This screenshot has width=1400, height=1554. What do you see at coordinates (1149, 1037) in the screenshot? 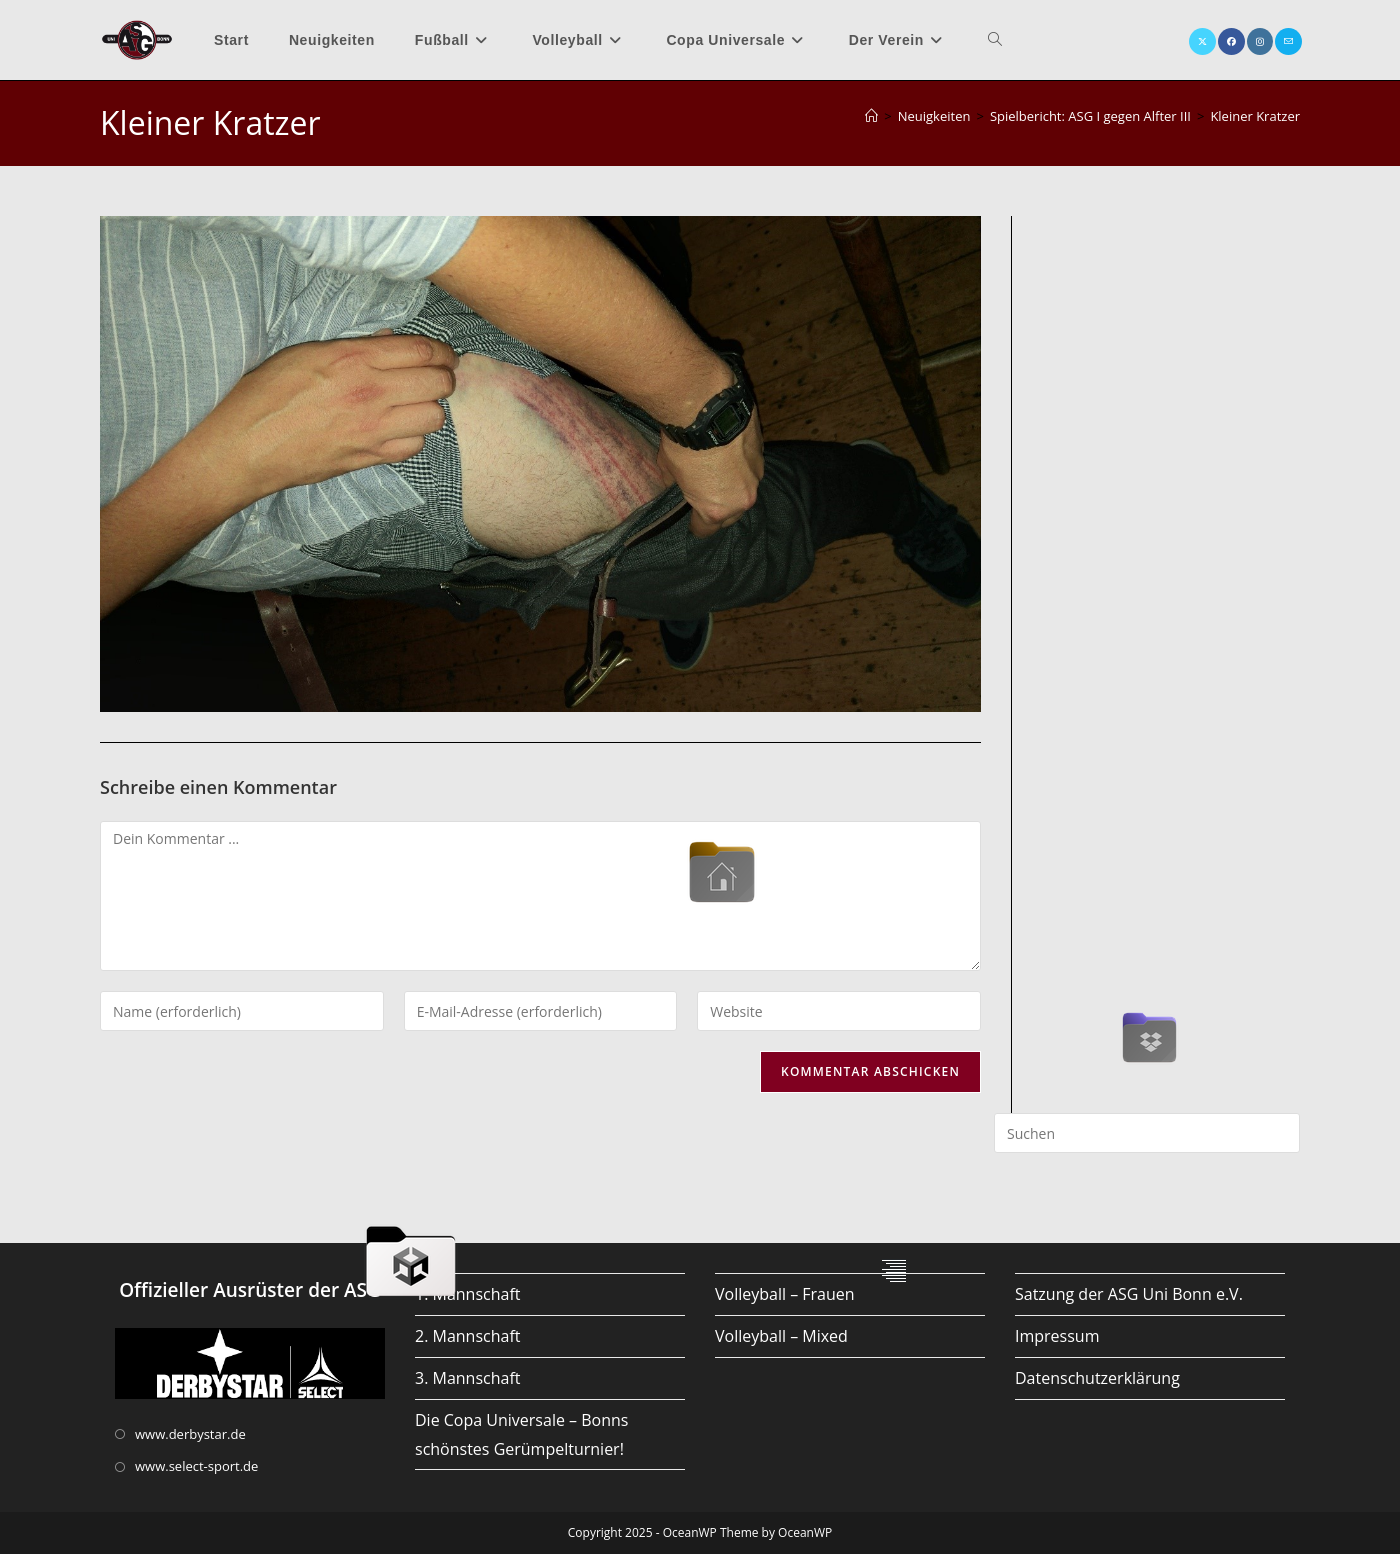
I see `open your Dropbox synced folder` at bounding box center [1149, 1037].